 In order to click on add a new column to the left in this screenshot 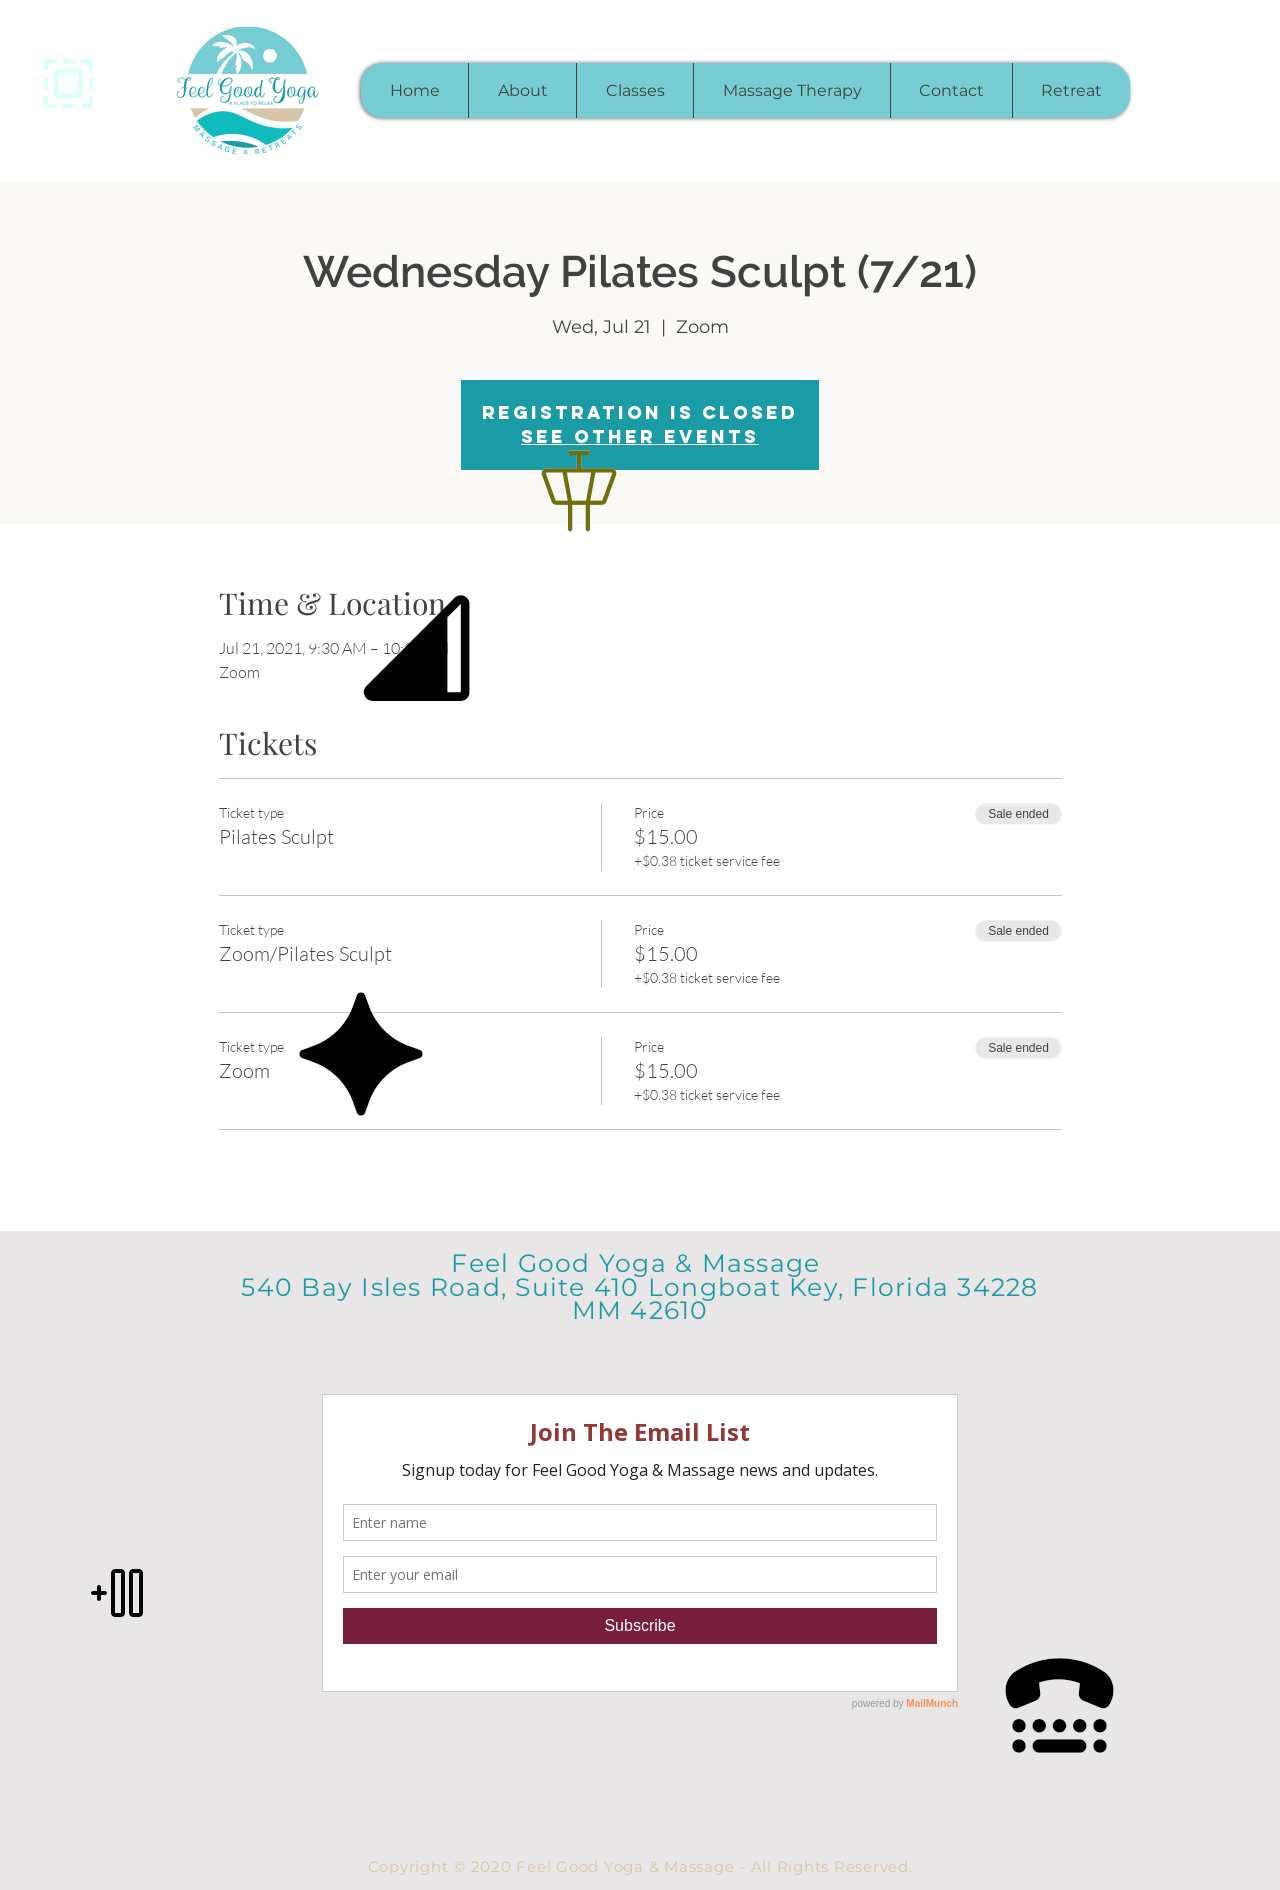, I will do `click(121, 1593)`.